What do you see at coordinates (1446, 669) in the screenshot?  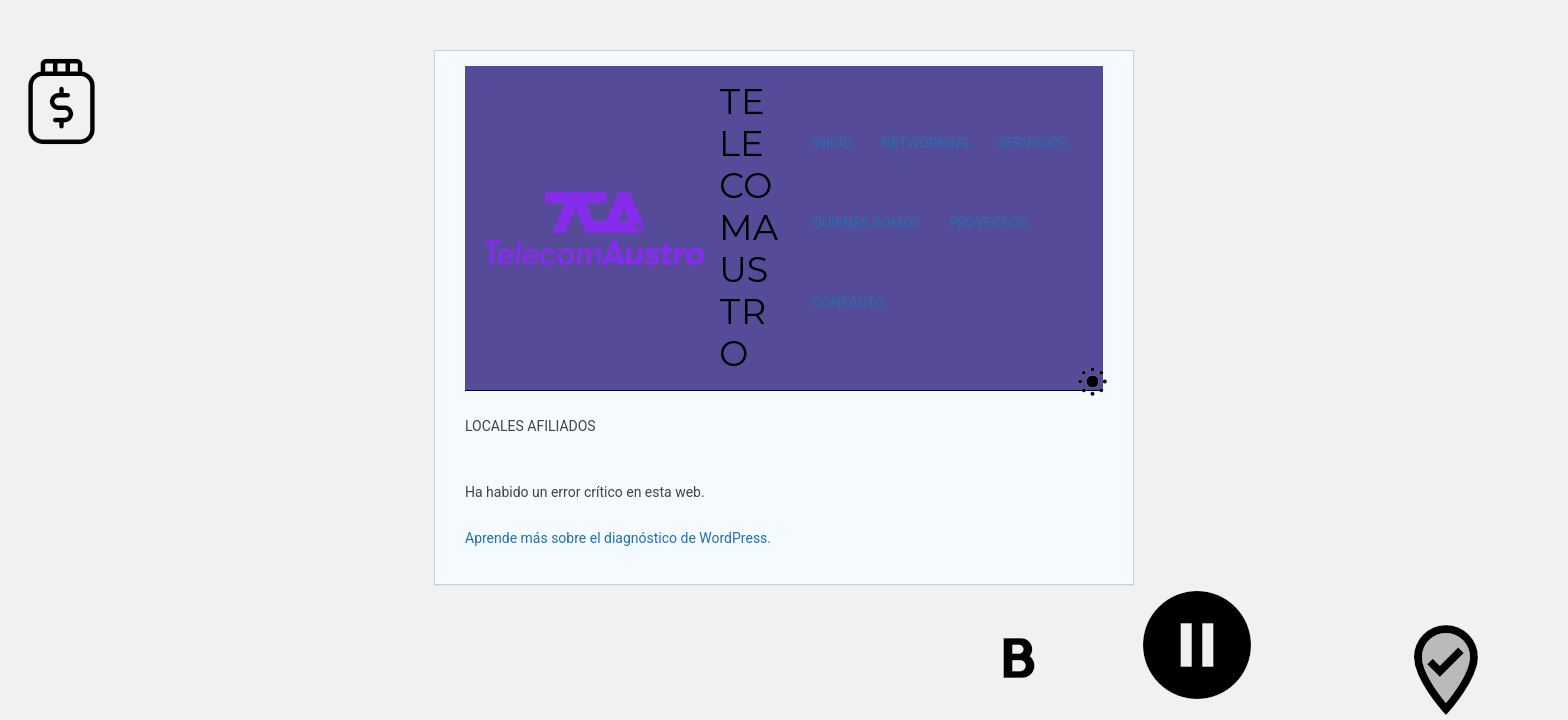 I see `confirm or select a voting location` at bounding box center [1446, 669].